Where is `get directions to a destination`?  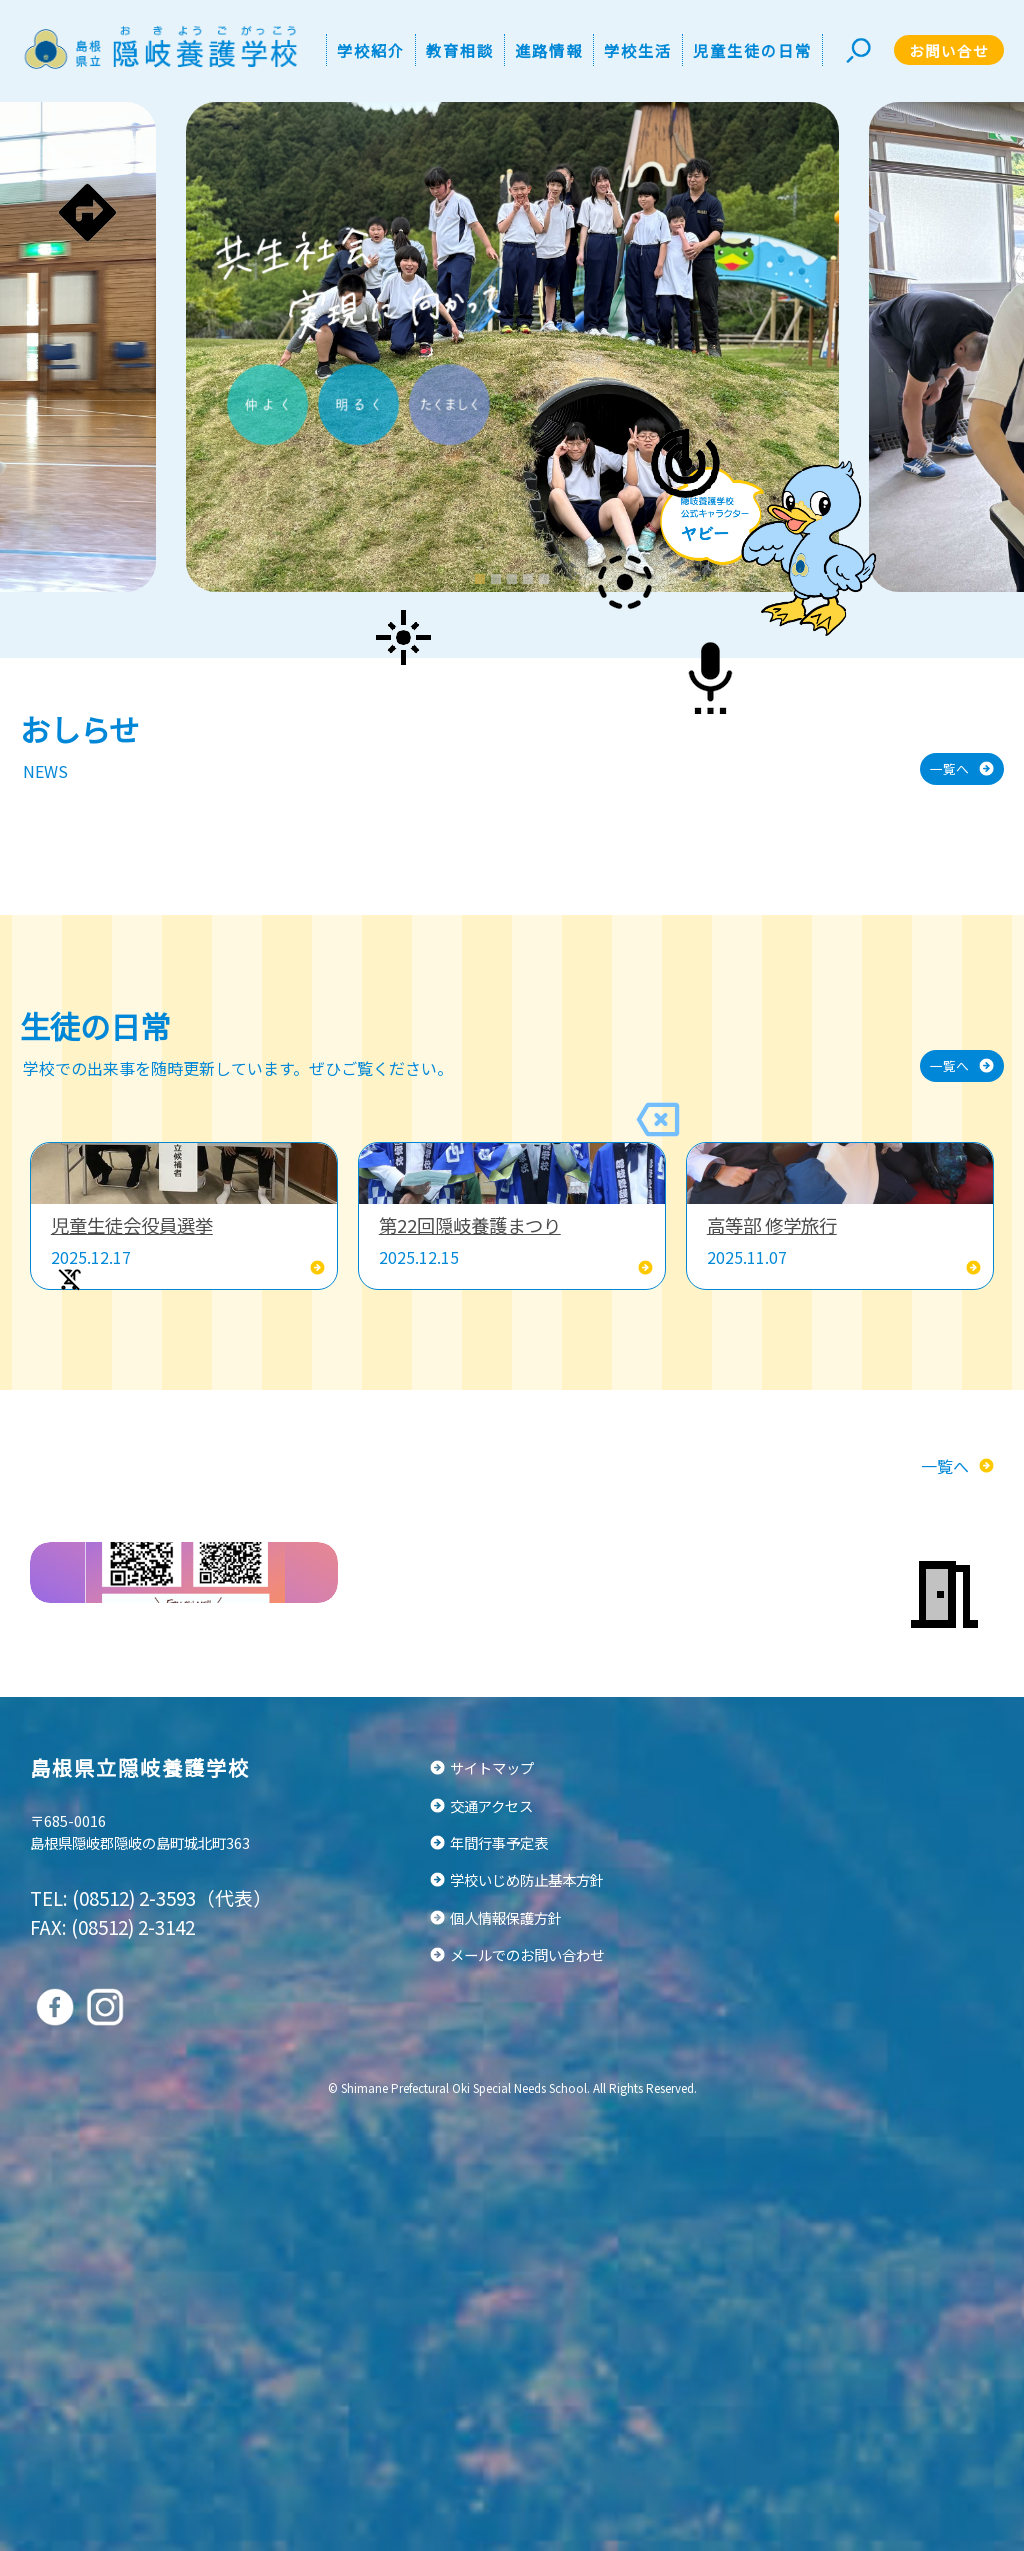
get directions to a destination is located at coordinates (87, 212).